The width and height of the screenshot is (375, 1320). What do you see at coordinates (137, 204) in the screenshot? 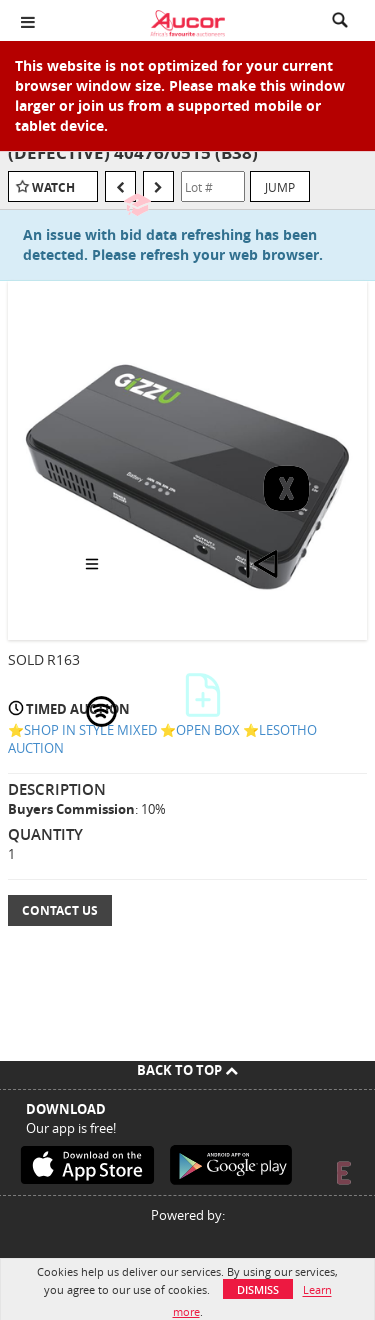
I see `access education or learning features` at bounding box center [137, 204].